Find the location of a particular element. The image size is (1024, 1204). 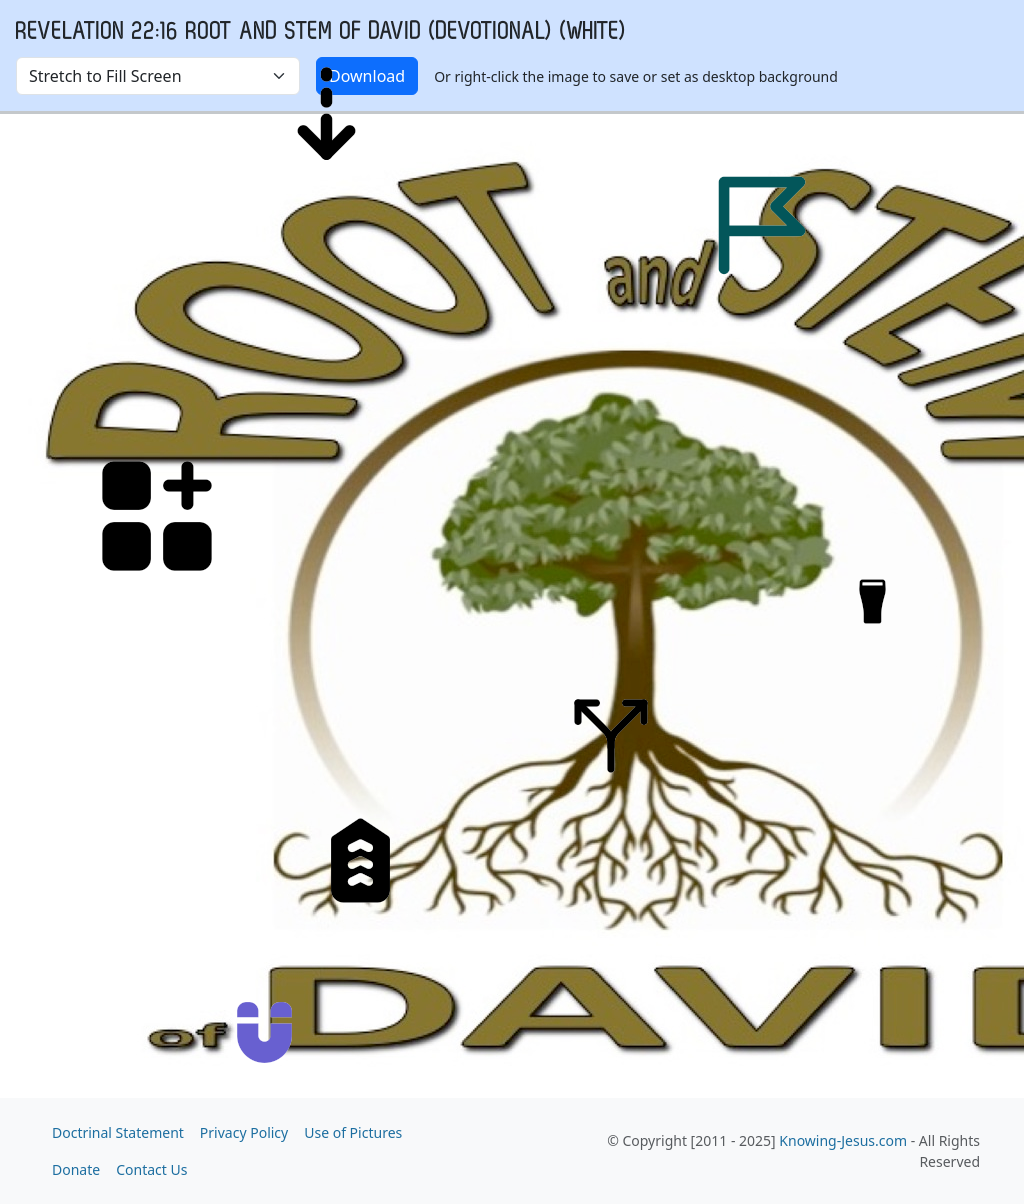

view user rank or level status is located at coordinates (360, 860).